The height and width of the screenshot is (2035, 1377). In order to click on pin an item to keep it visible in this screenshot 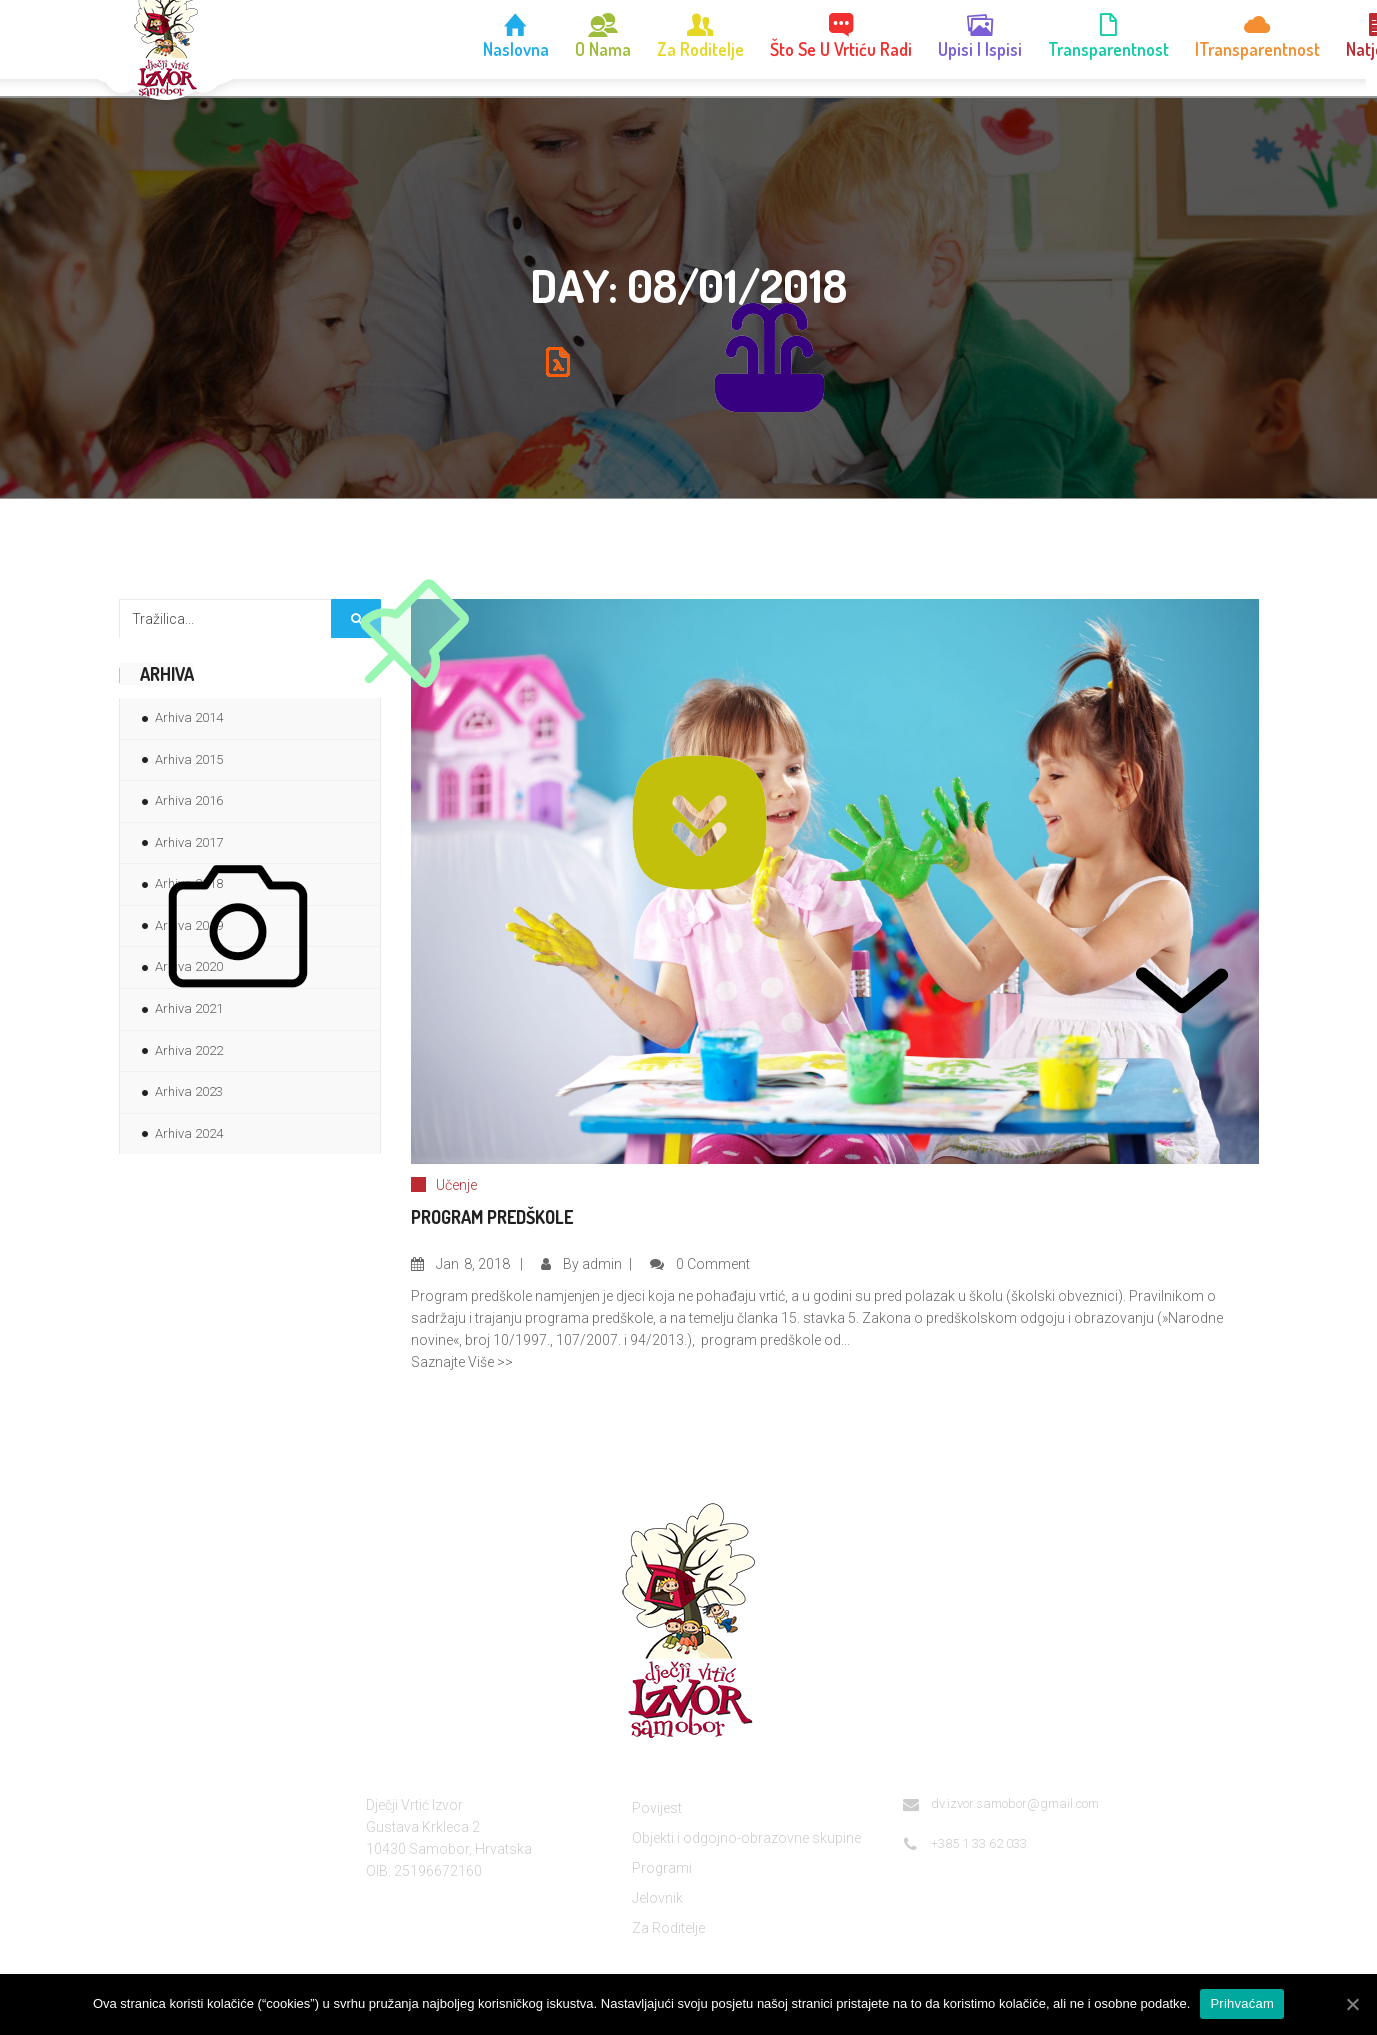, I will do `click(410, 637)`.